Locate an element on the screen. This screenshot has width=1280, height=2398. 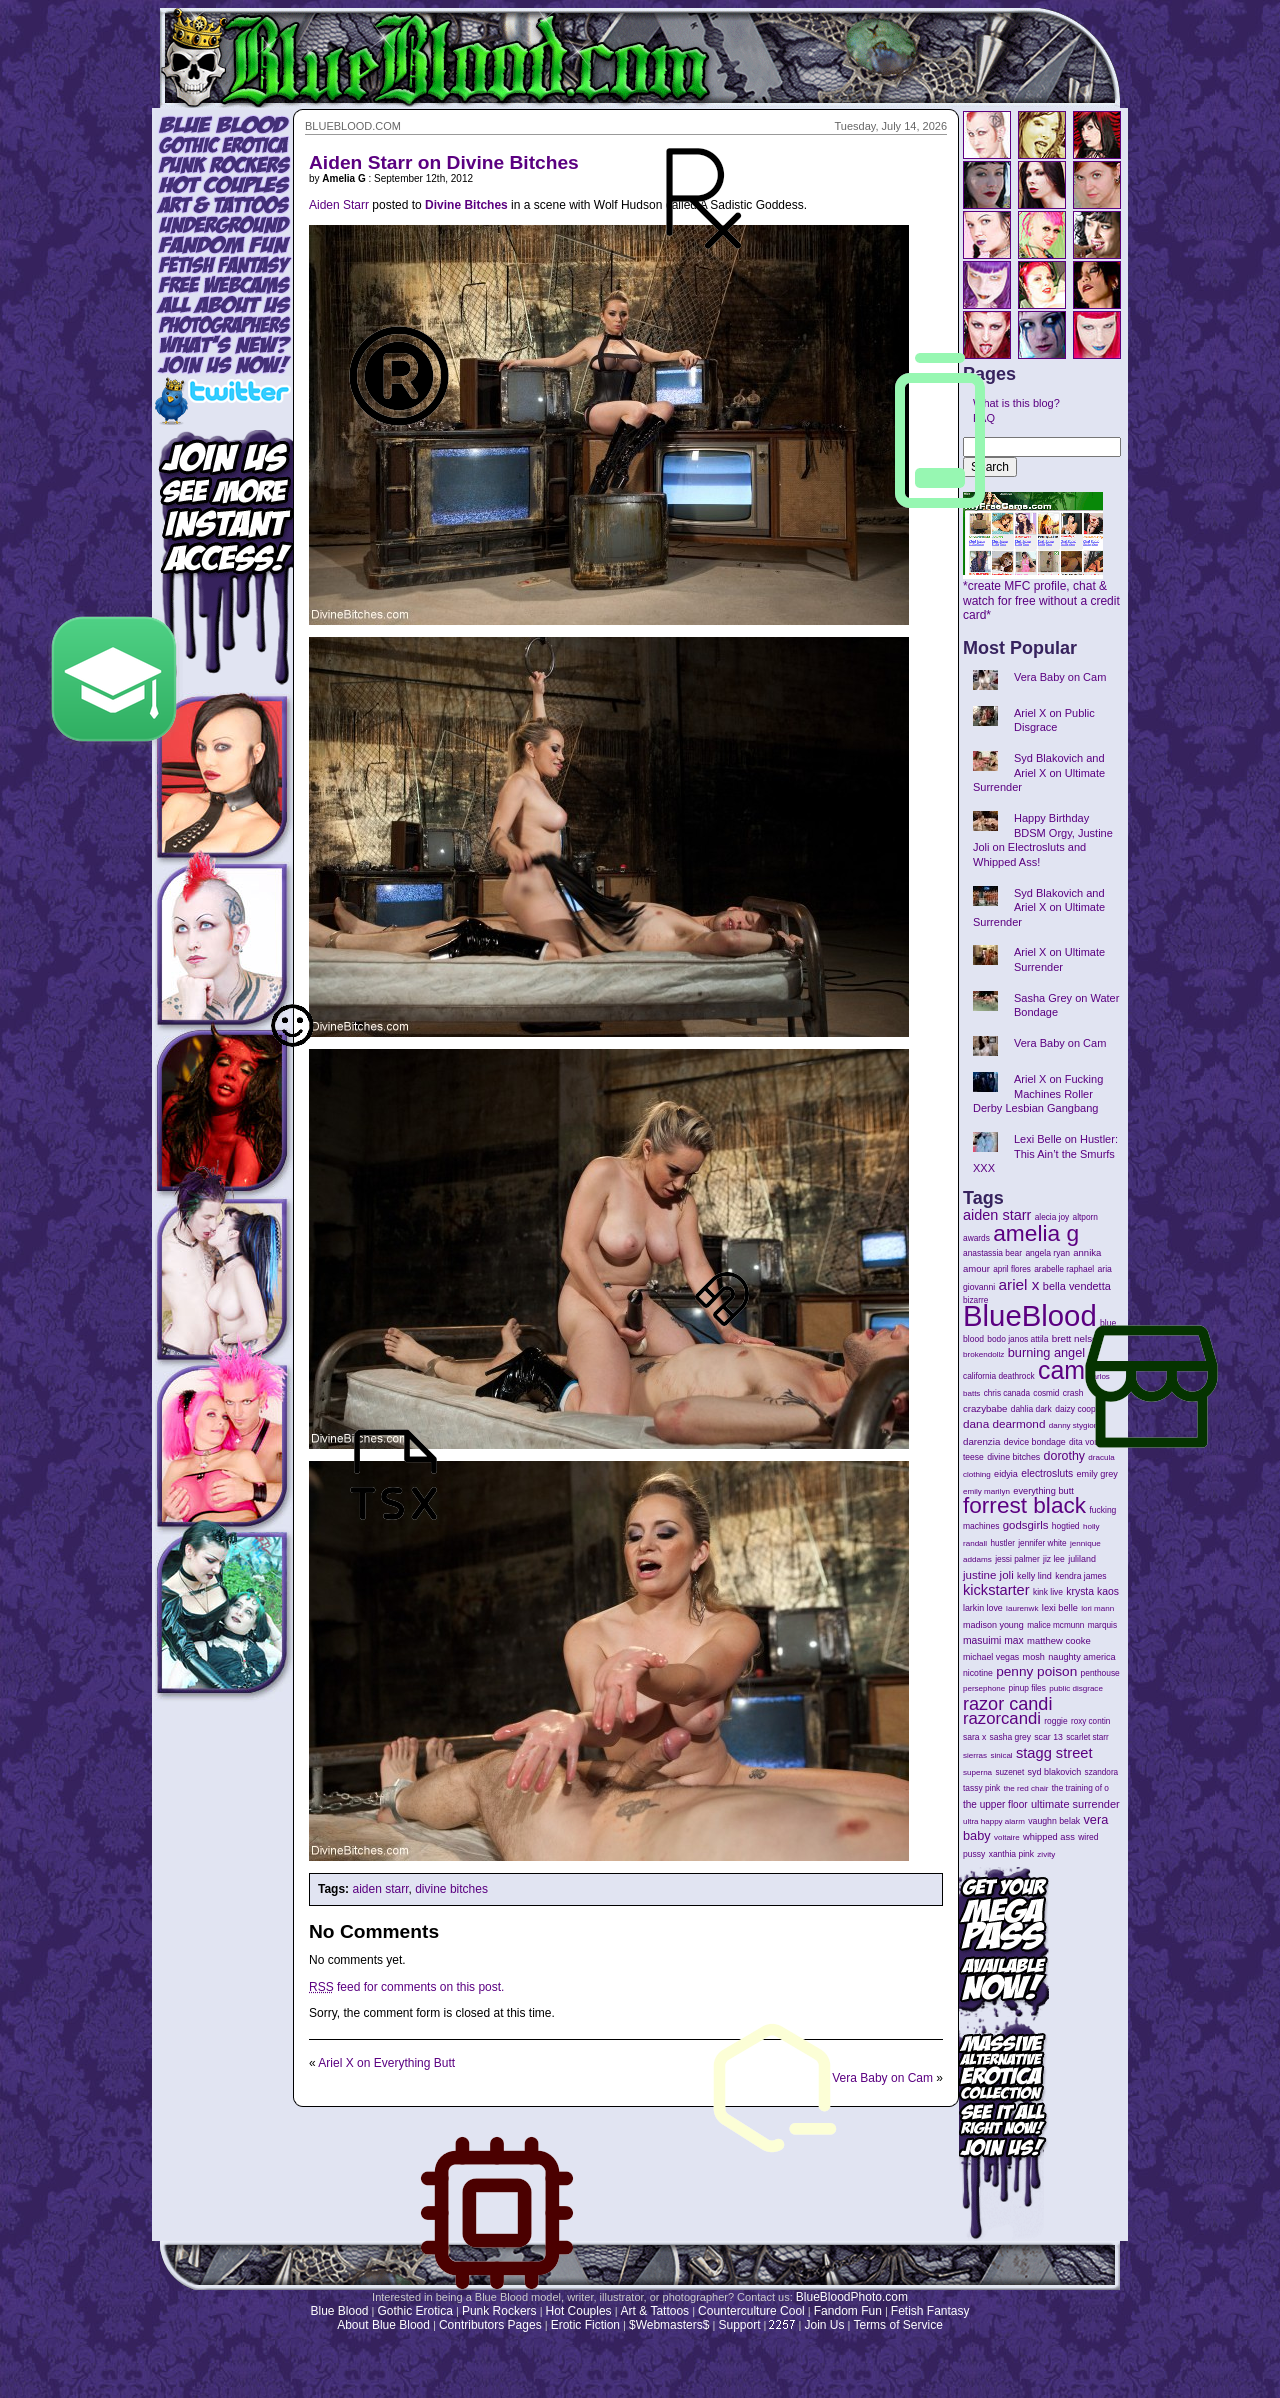
view prescription details is located at coordinates (699, 198).